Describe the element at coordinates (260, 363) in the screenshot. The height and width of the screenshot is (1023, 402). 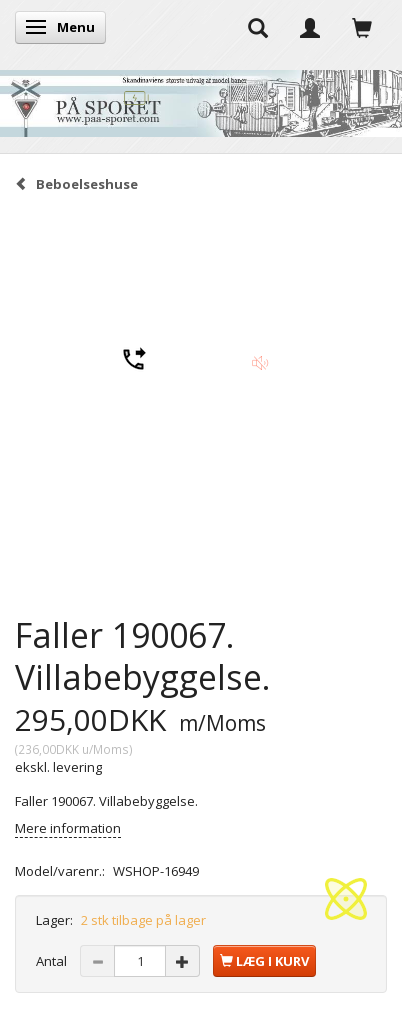
I see `mute audio or sound` at that location.